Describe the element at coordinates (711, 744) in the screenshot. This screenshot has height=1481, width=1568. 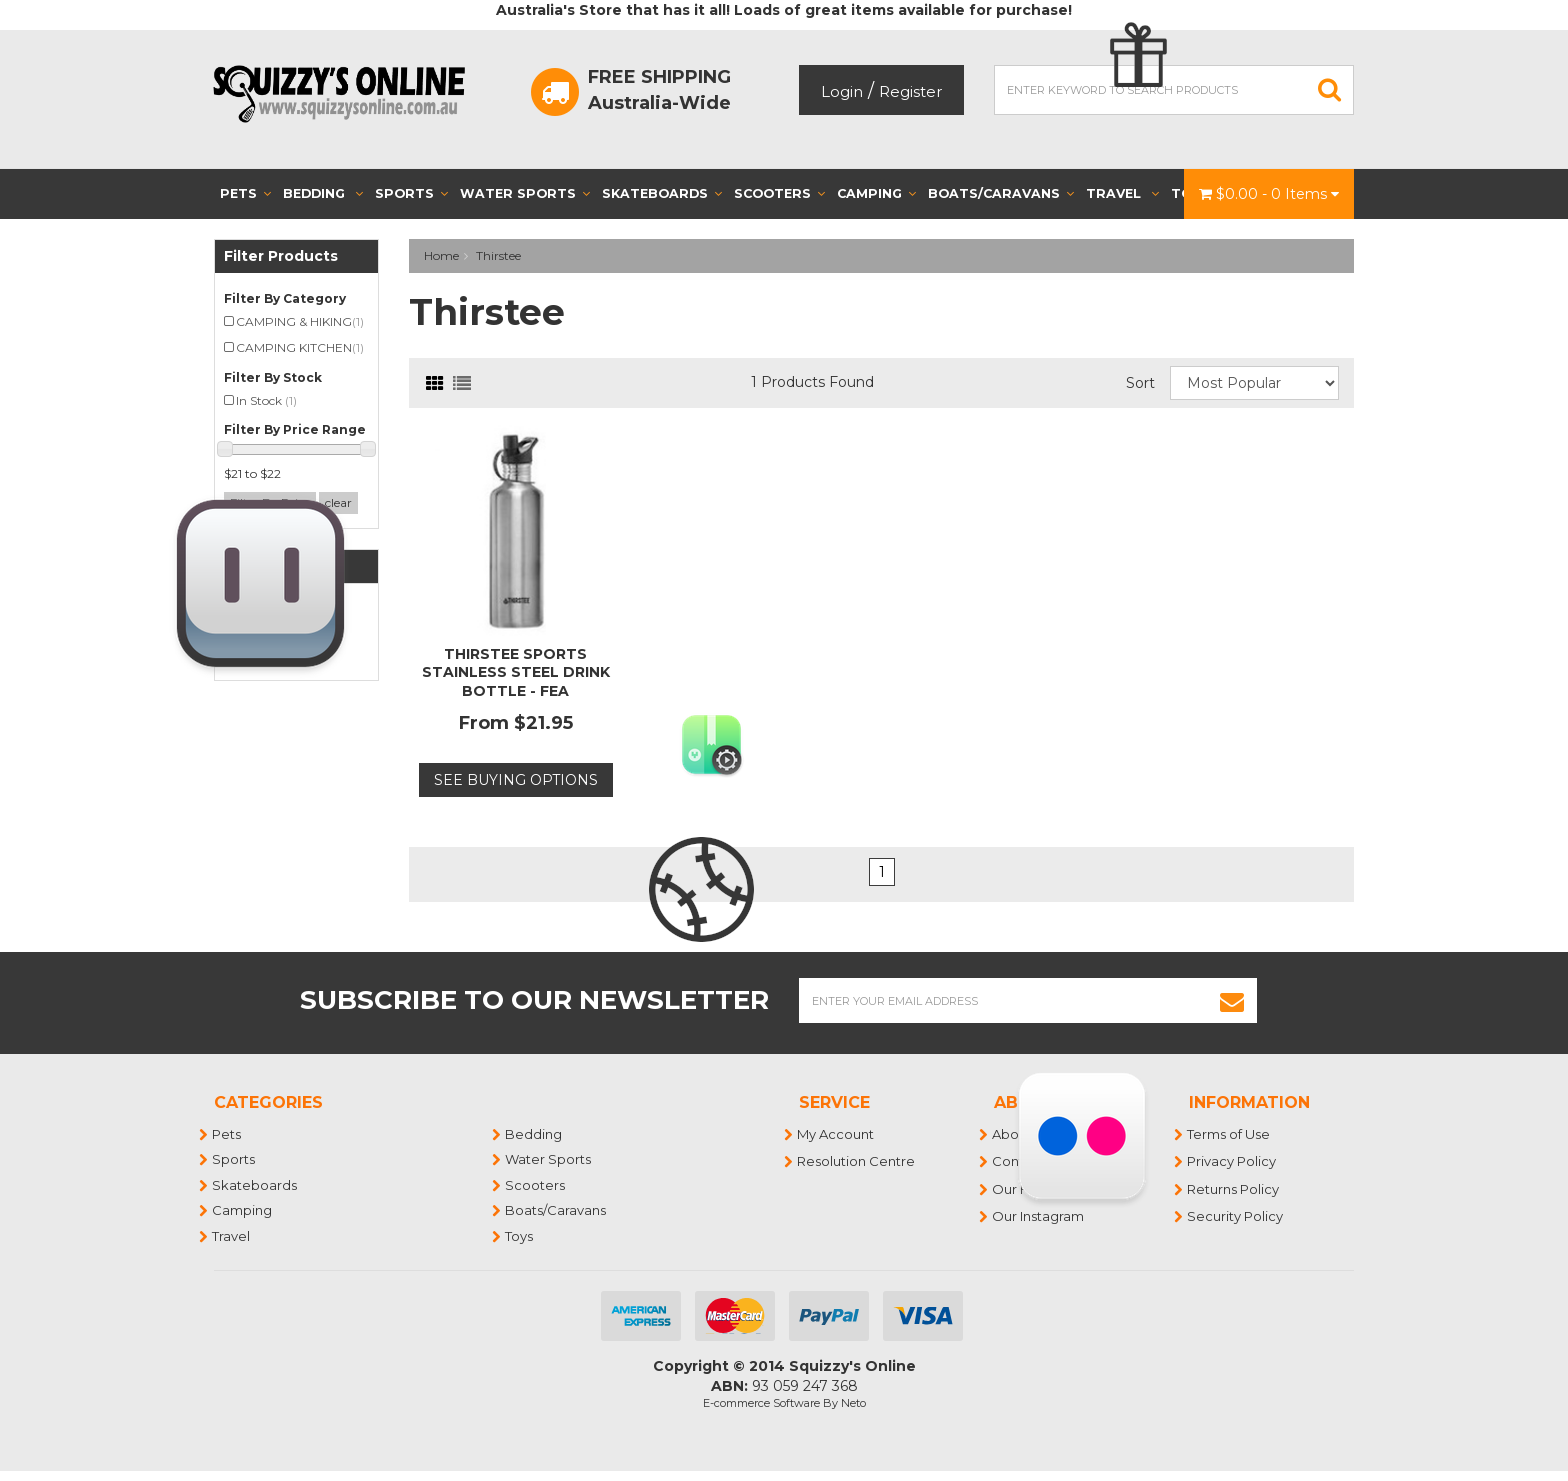
I see `open YaST AutoYaST system configuration tool` at that location.